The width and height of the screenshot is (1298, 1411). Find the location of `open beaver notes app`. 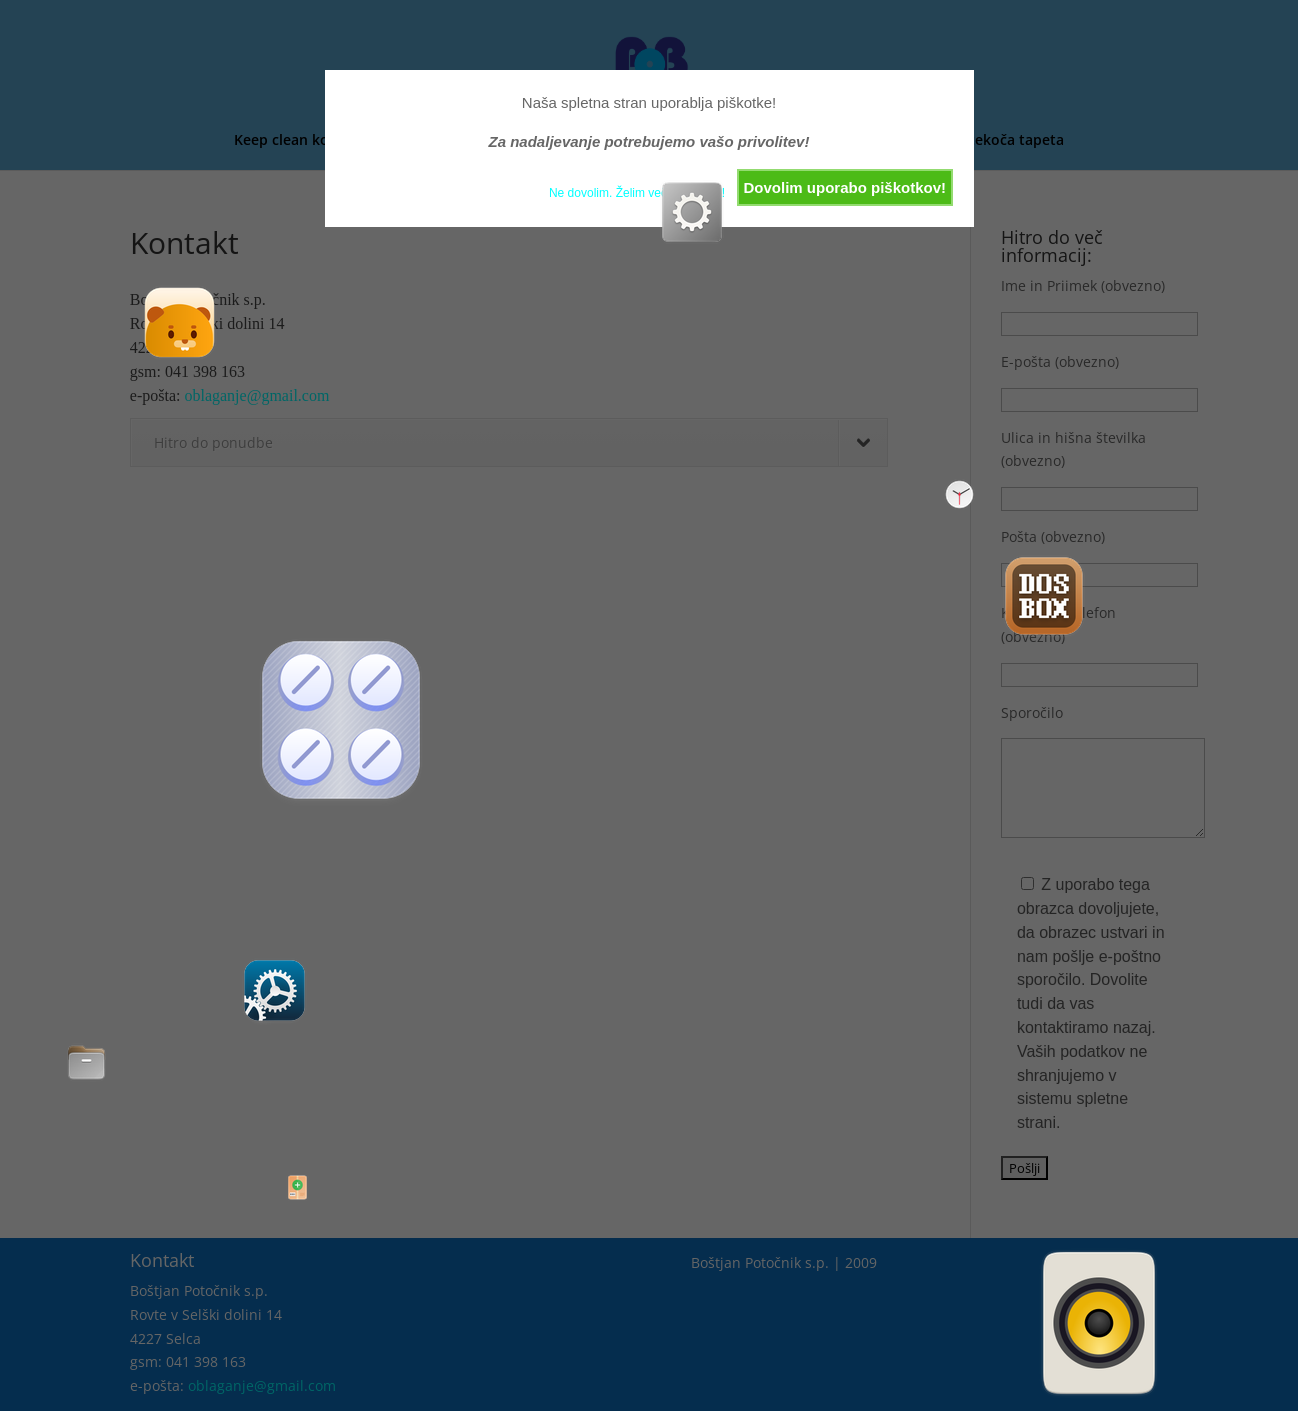

open beaver notes app is located at coordinates (179, 322).